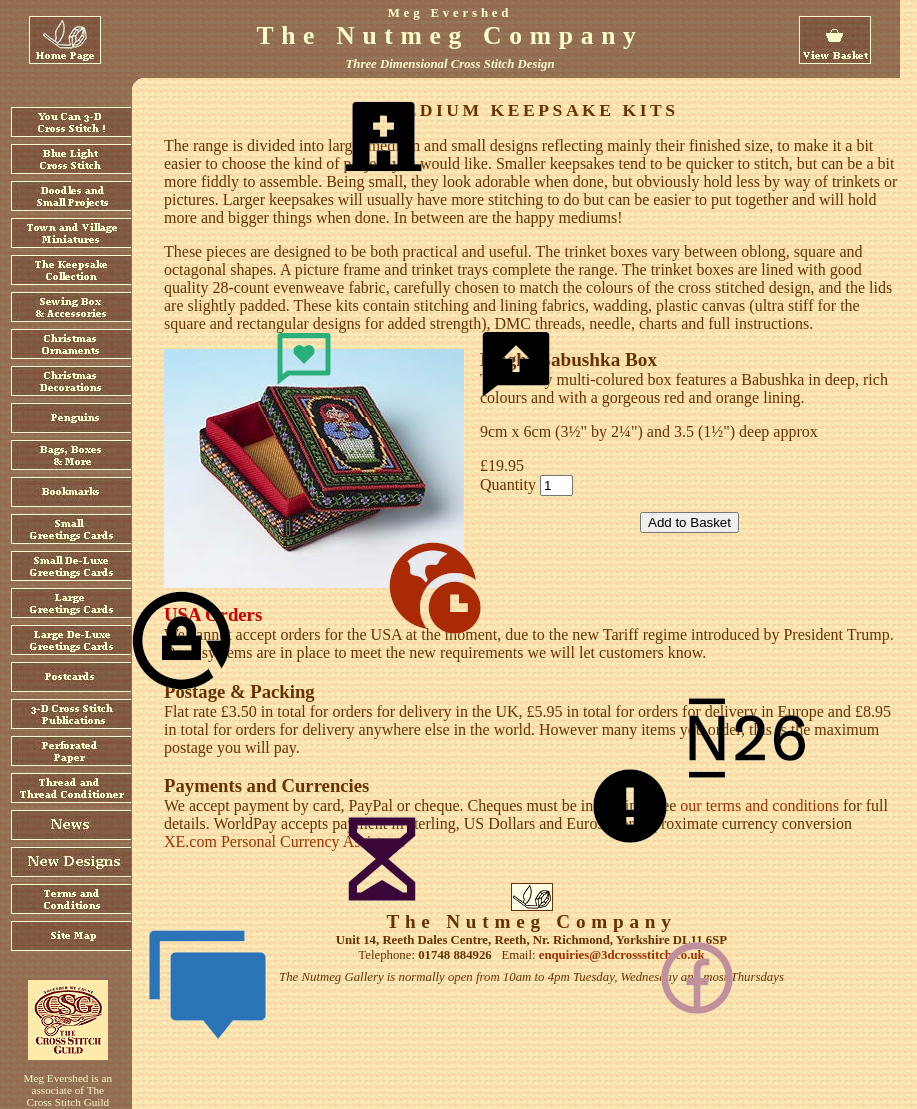  I want to click on indicates a warning or error state, so click(630, 806).